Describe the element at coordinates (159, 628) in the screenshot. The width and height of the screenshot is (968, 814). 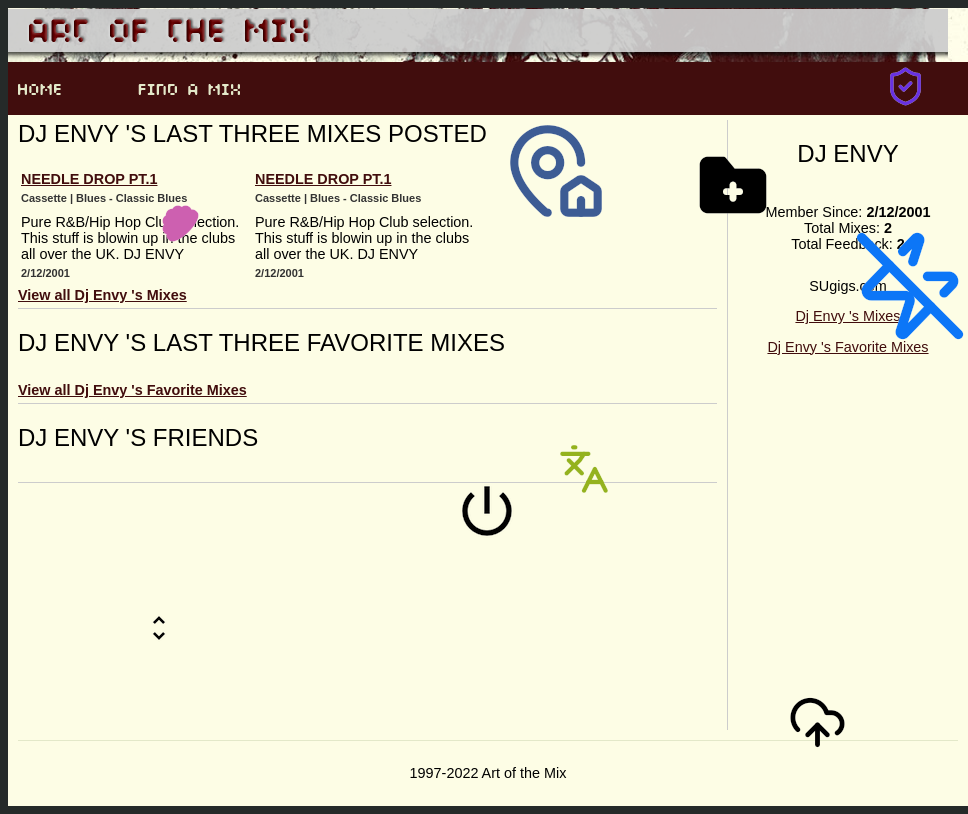
I see `expand to show more content` at that location.